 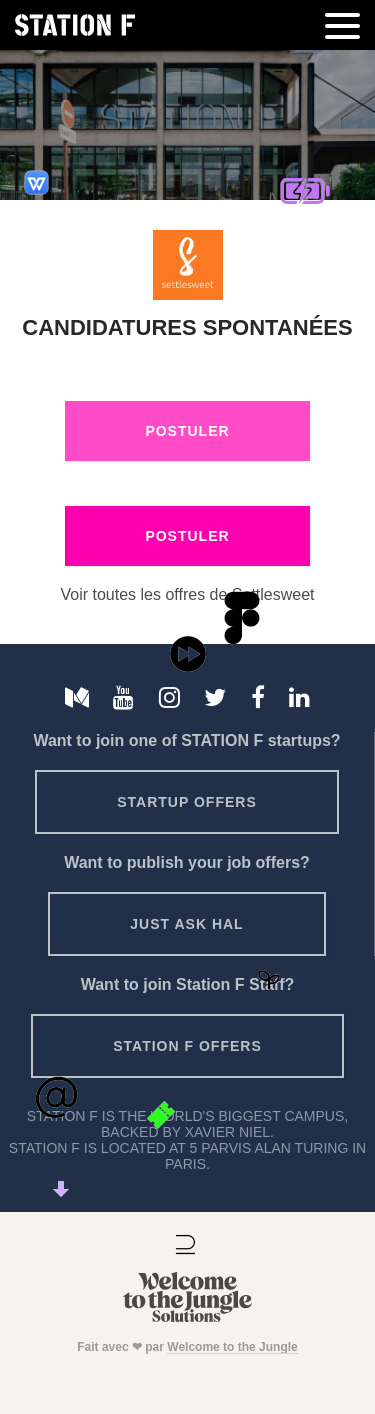 What do you see at coordinates (188, 654) in the screenshot?
I see `skip to the next track` at bounding box center [188, 654].